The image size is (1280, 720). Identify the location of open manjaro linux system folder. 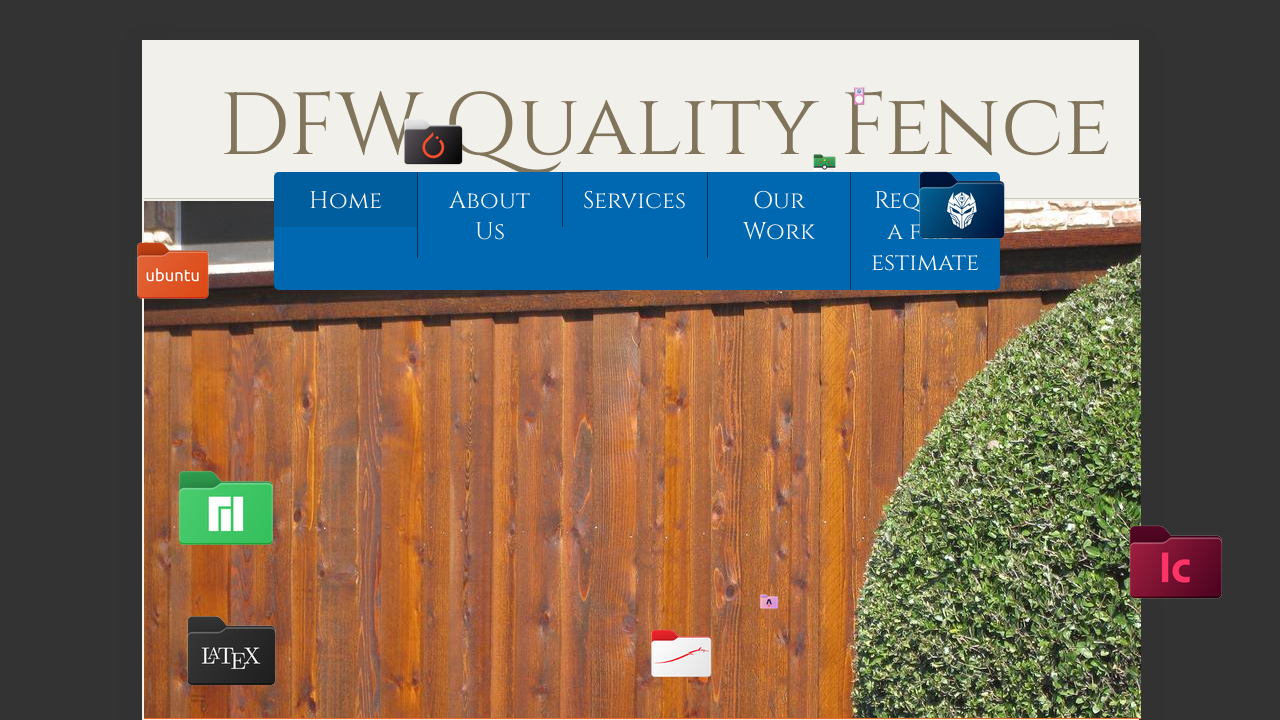
(225, 510).